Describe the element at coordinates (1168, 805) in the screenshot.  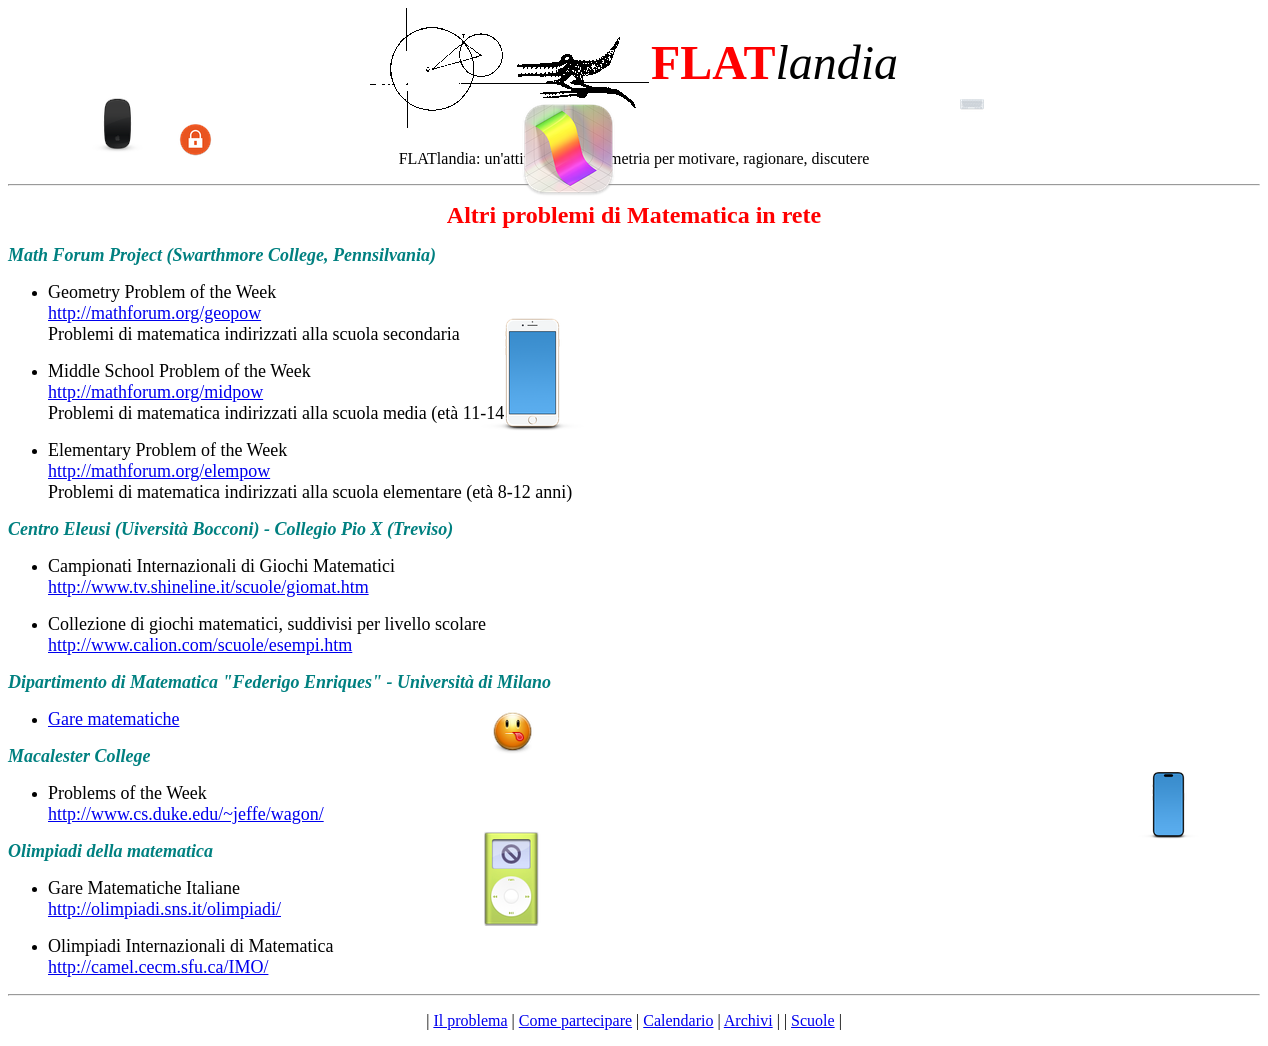
I see `iPhone 15 Pro device icon` at that location.